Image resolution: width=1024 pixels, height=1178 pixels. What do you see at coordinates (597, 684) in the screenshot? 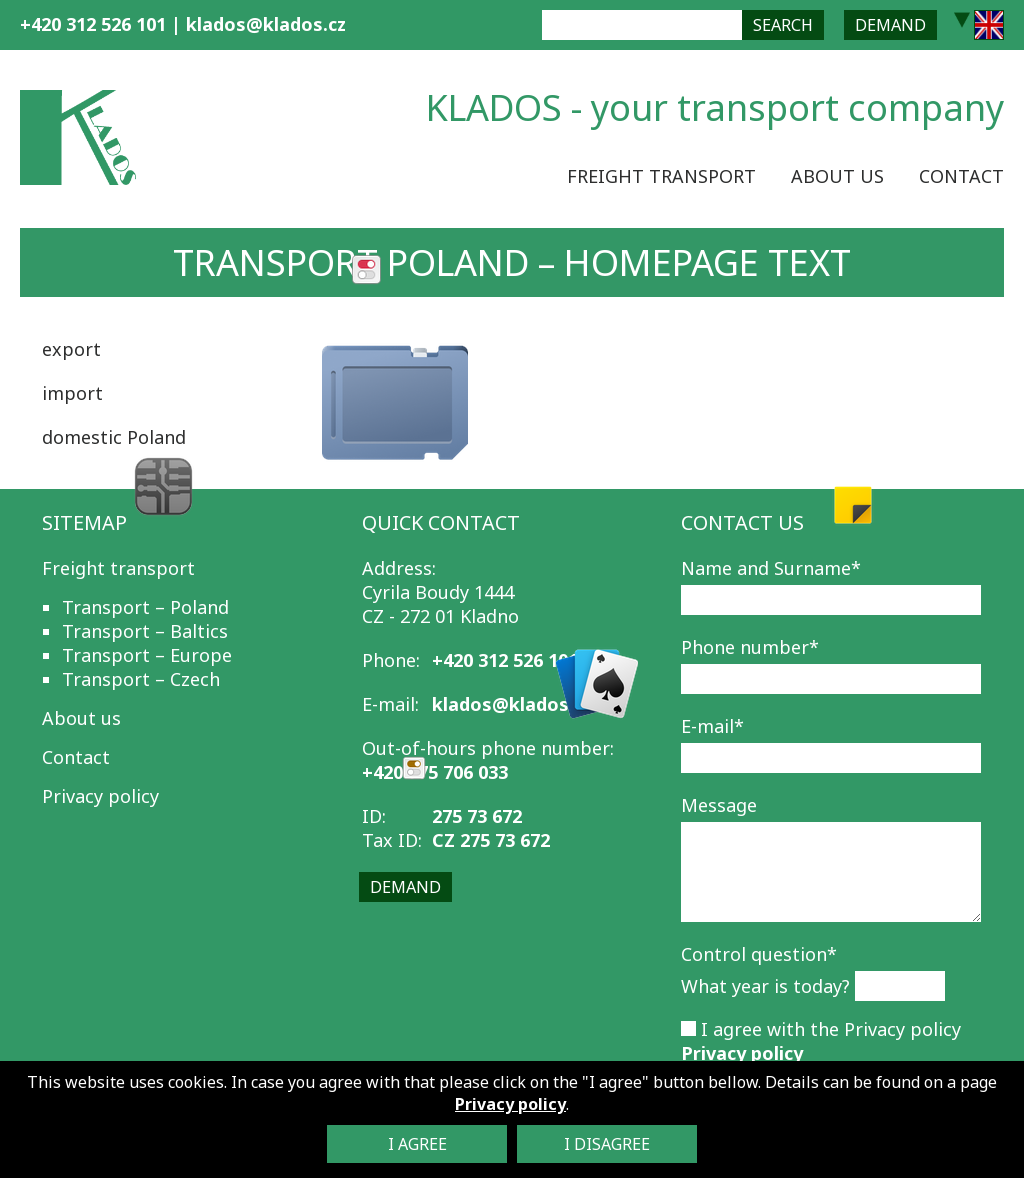
I see `open the solitaire card game app` at bounding box center [597, 684].